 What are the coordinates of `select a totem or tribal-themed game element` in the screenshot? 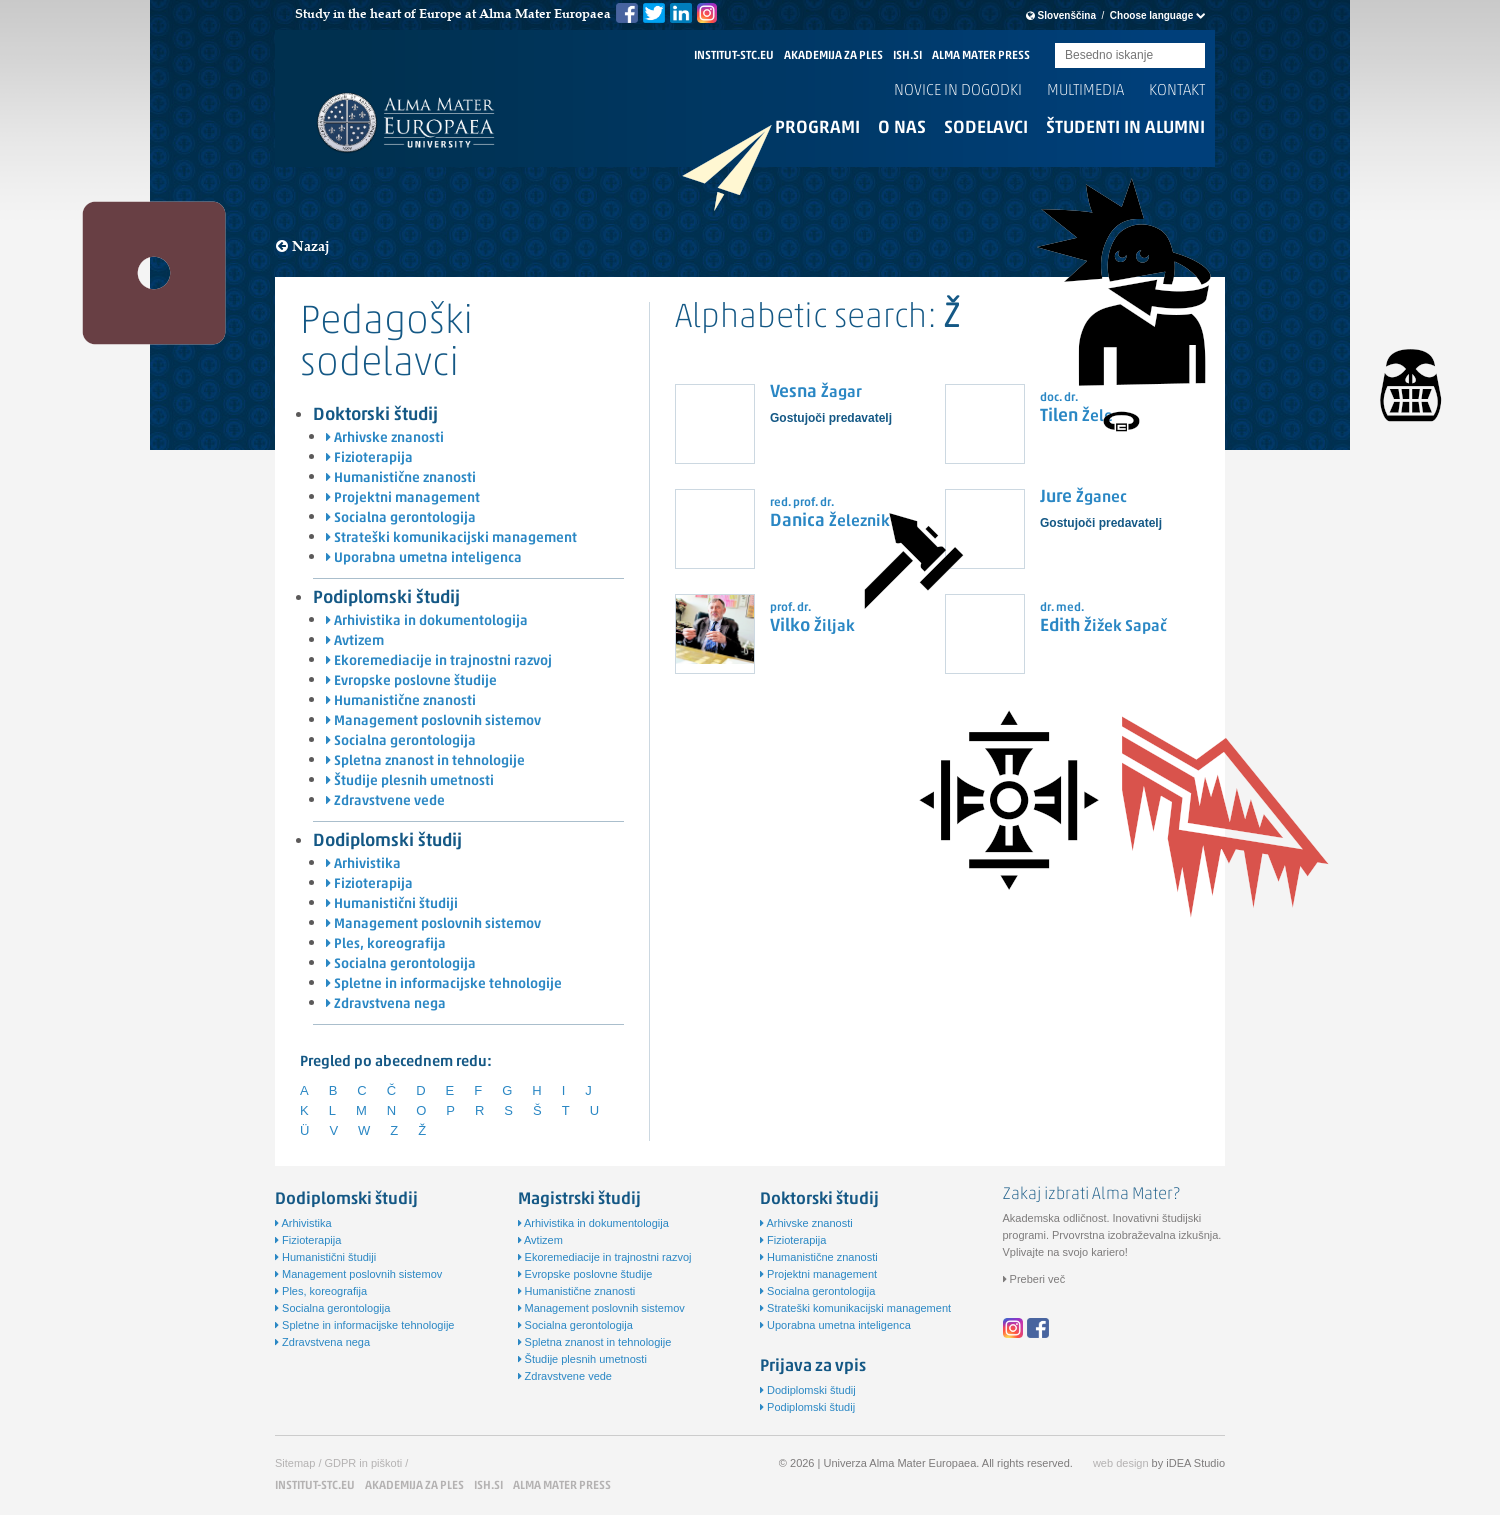 It's located at (1411, 385).